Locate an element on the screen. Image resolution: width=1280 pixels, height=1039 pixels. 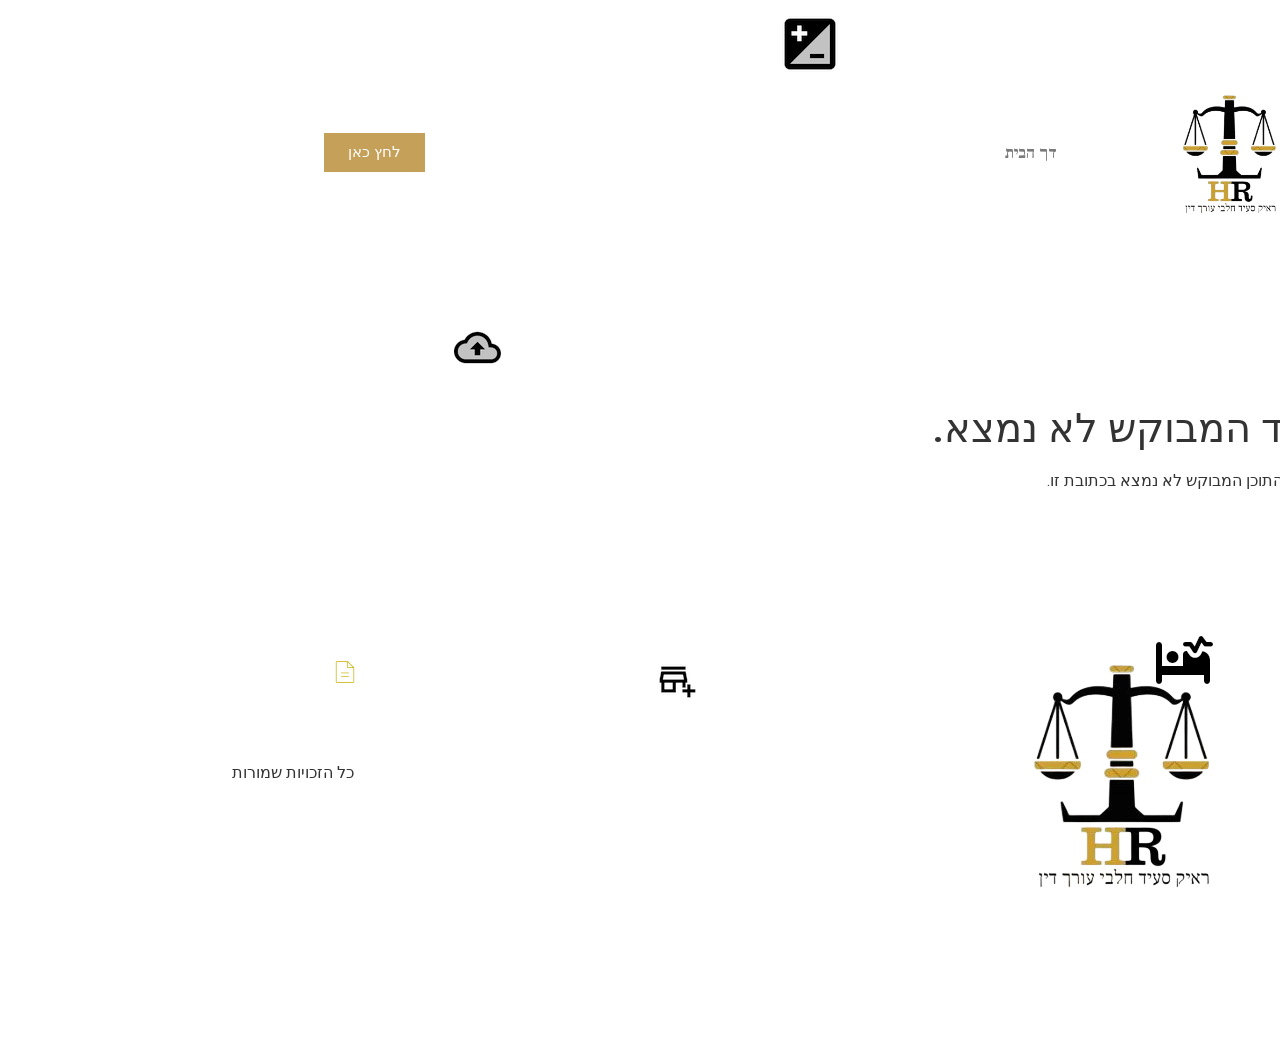
upload files to cloud storage is located at coordinates (477, 347).